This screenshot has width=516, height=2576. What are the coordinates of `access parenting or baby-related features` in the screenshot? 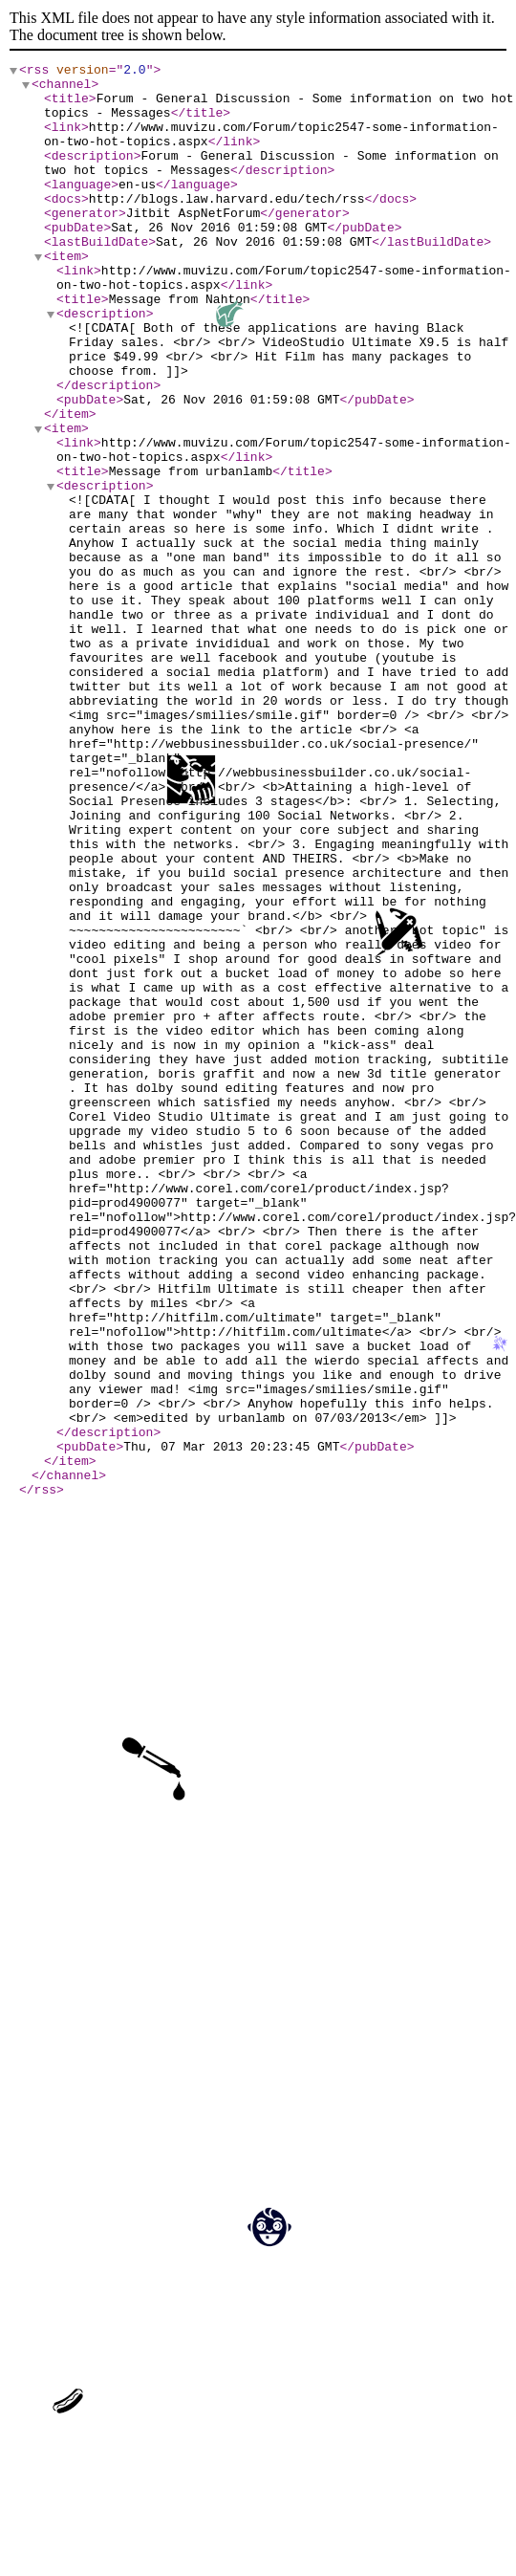 It's located at (269, 2227).